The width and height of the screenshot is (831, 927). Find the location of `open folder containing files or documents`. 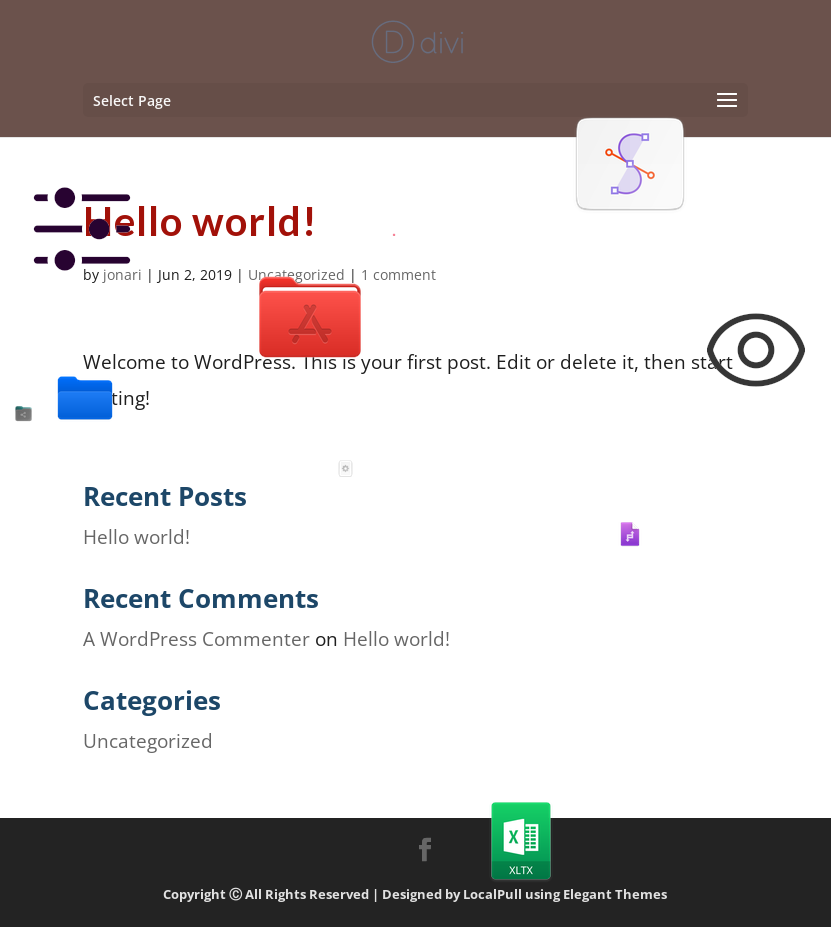

open folder containing files or documents is located at coordinates (85, 398).